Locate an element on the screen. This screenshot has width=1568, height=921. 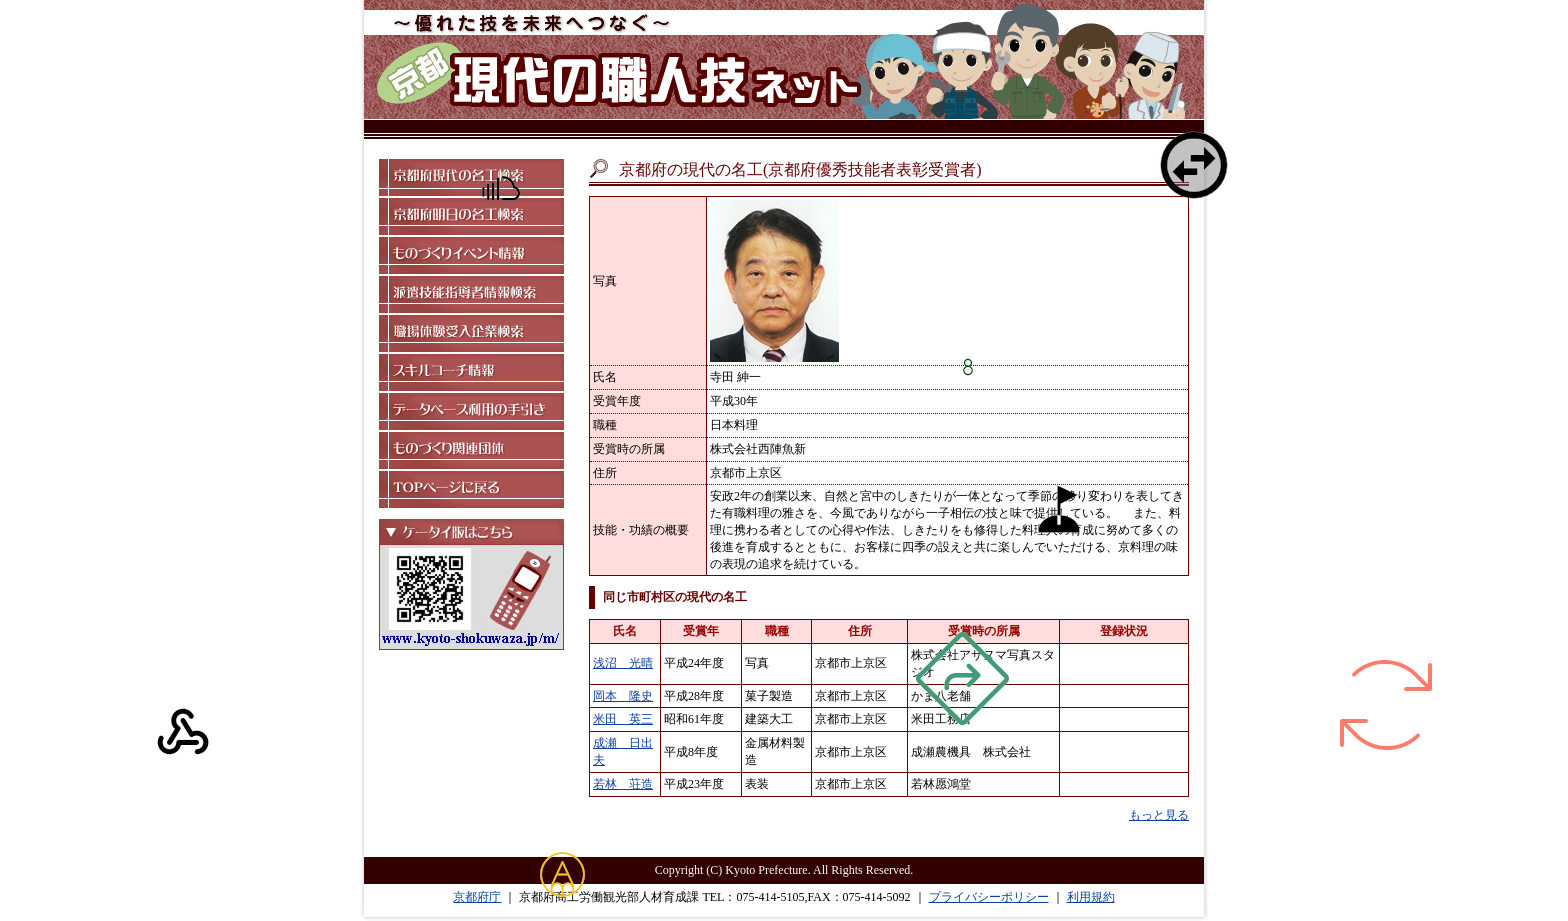
edit or modify content is located at coordinates (562, 874).